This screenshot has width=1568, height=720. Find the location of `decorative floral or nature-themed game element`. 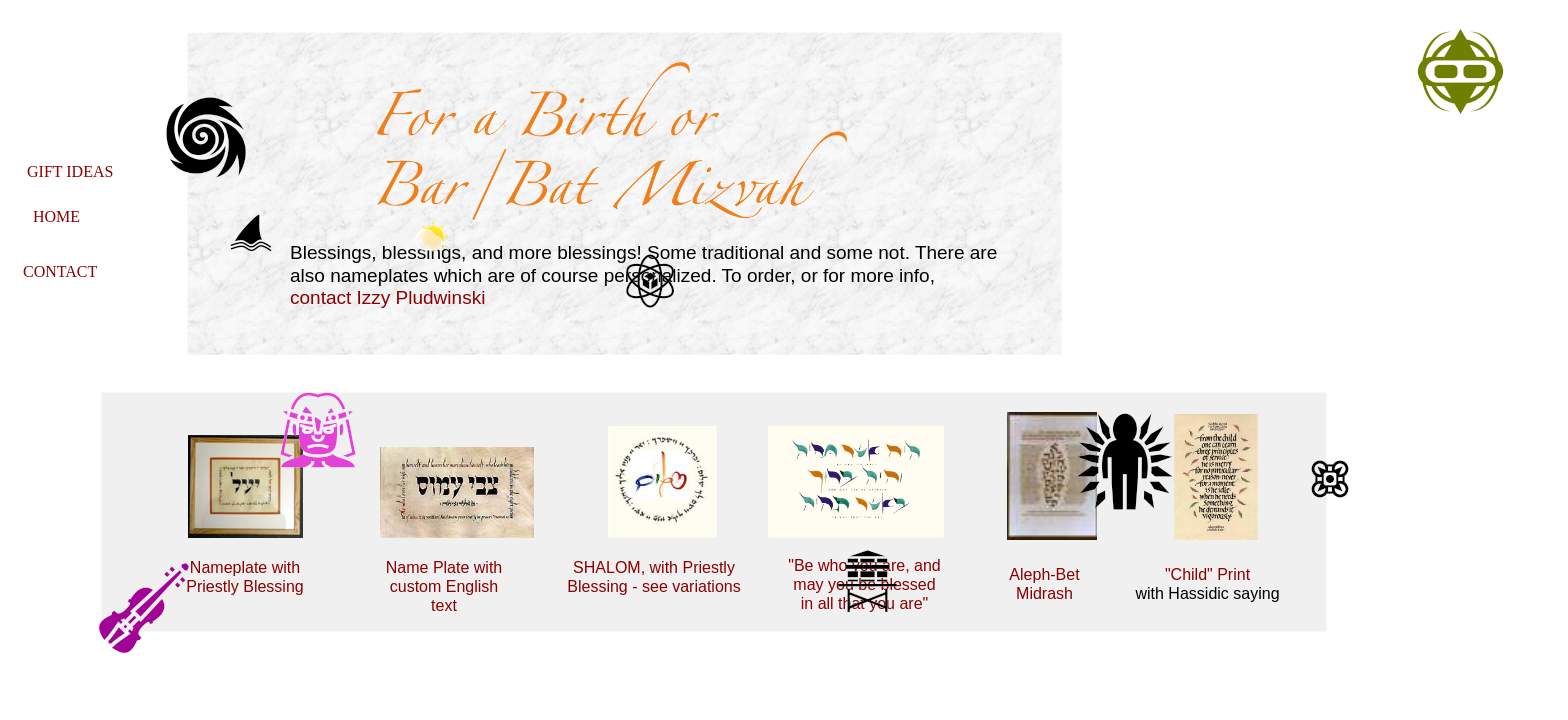

decorative floral or nature-themed game element is located at coordinates (206, 138).